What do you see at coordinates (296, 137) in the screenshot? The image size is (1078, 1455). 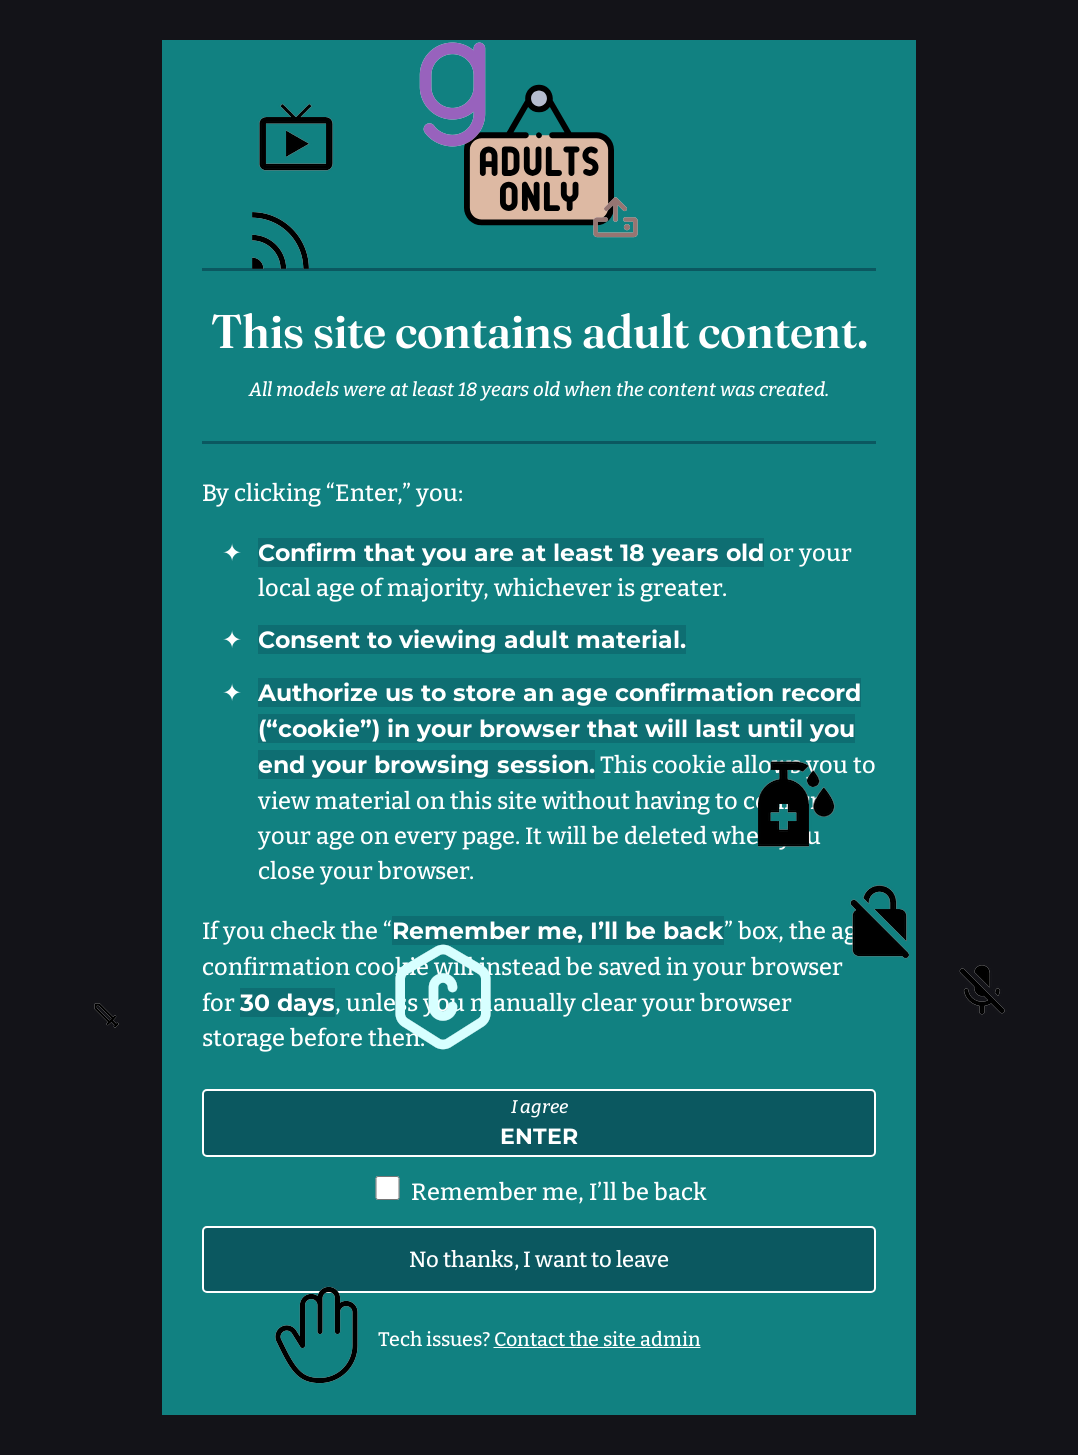 I see `watch live television or streaming content` at bounding box center [296, 137].